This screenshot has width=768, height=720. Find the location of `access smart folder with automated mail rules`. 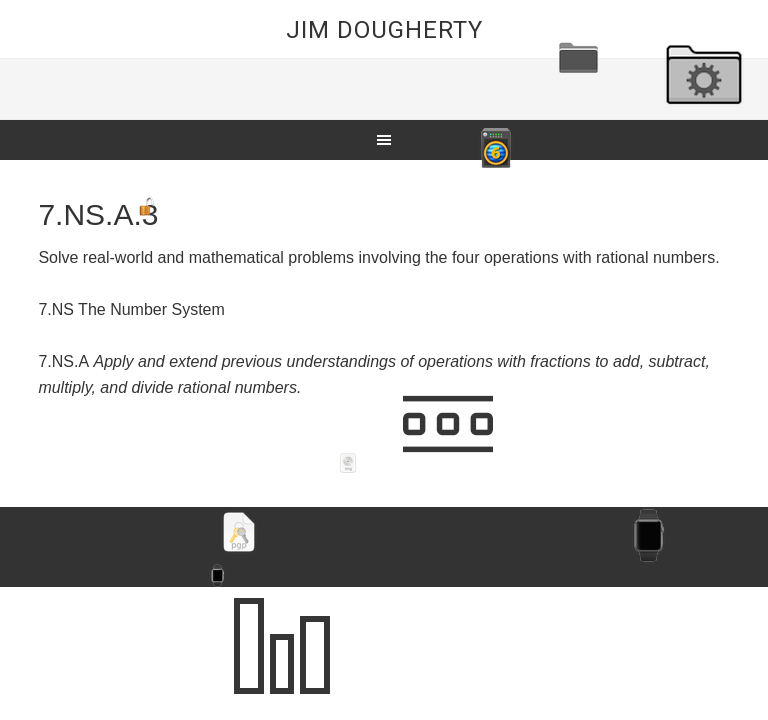

access smart folder with automated mail rules is located at coordinates (704, 74).